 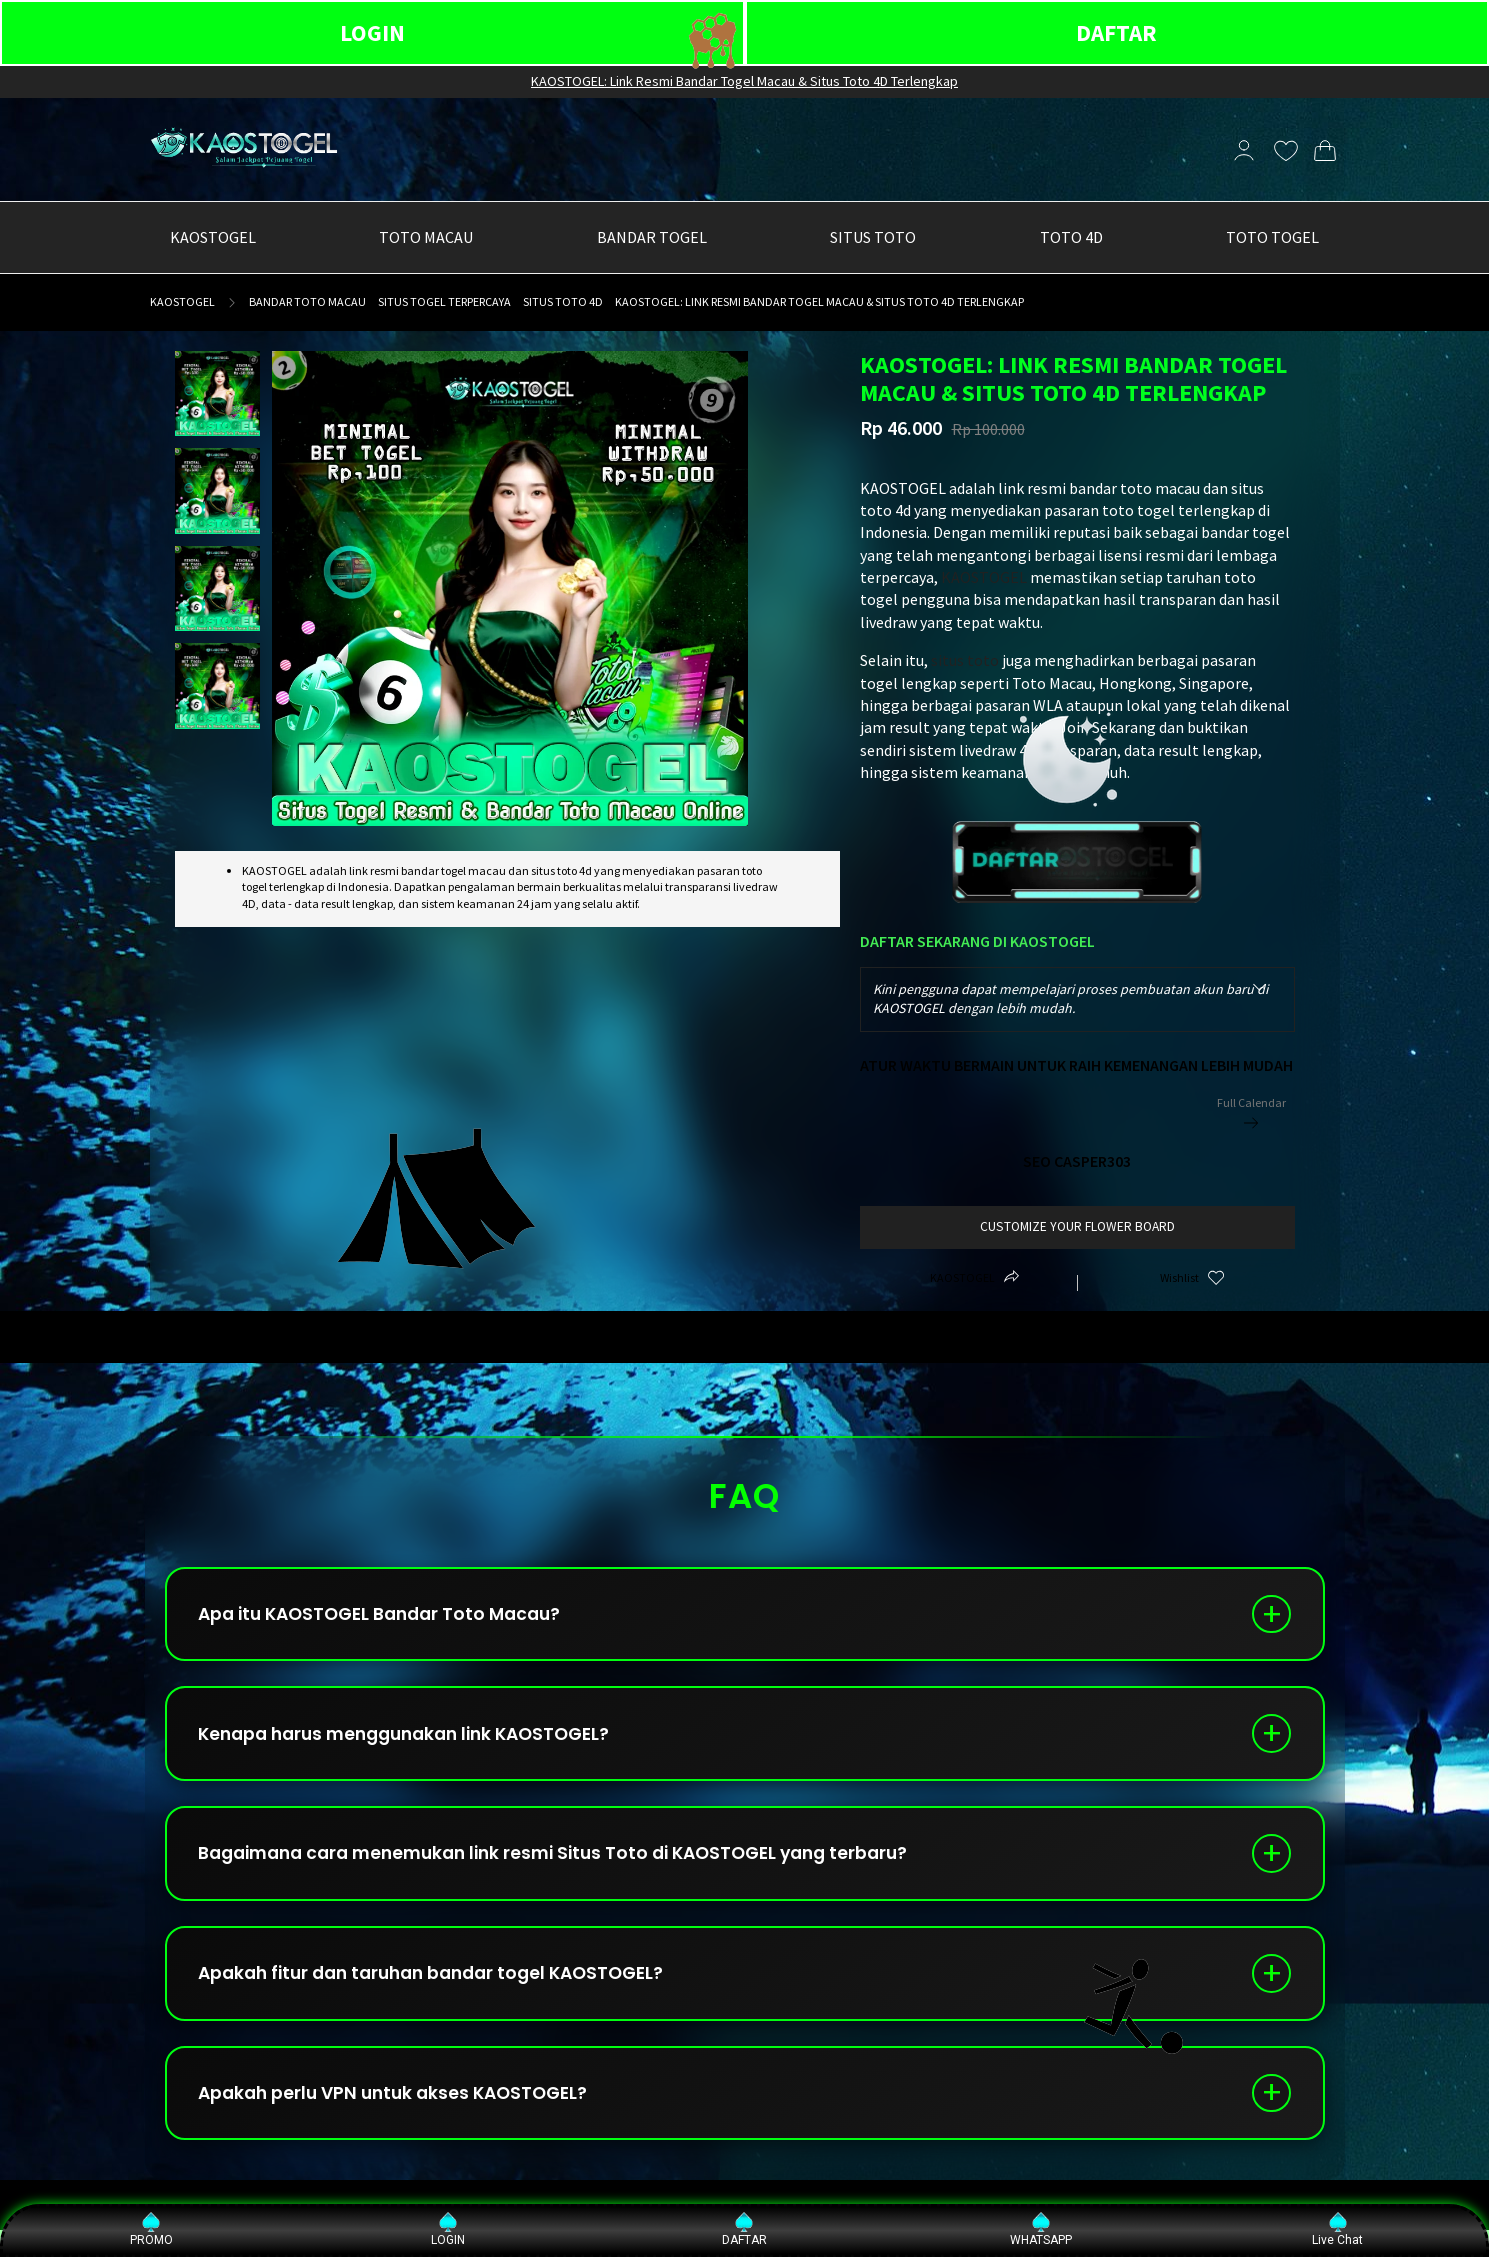 I want to click on access camping or outdoor activity features, so click(x=436, y=1198).